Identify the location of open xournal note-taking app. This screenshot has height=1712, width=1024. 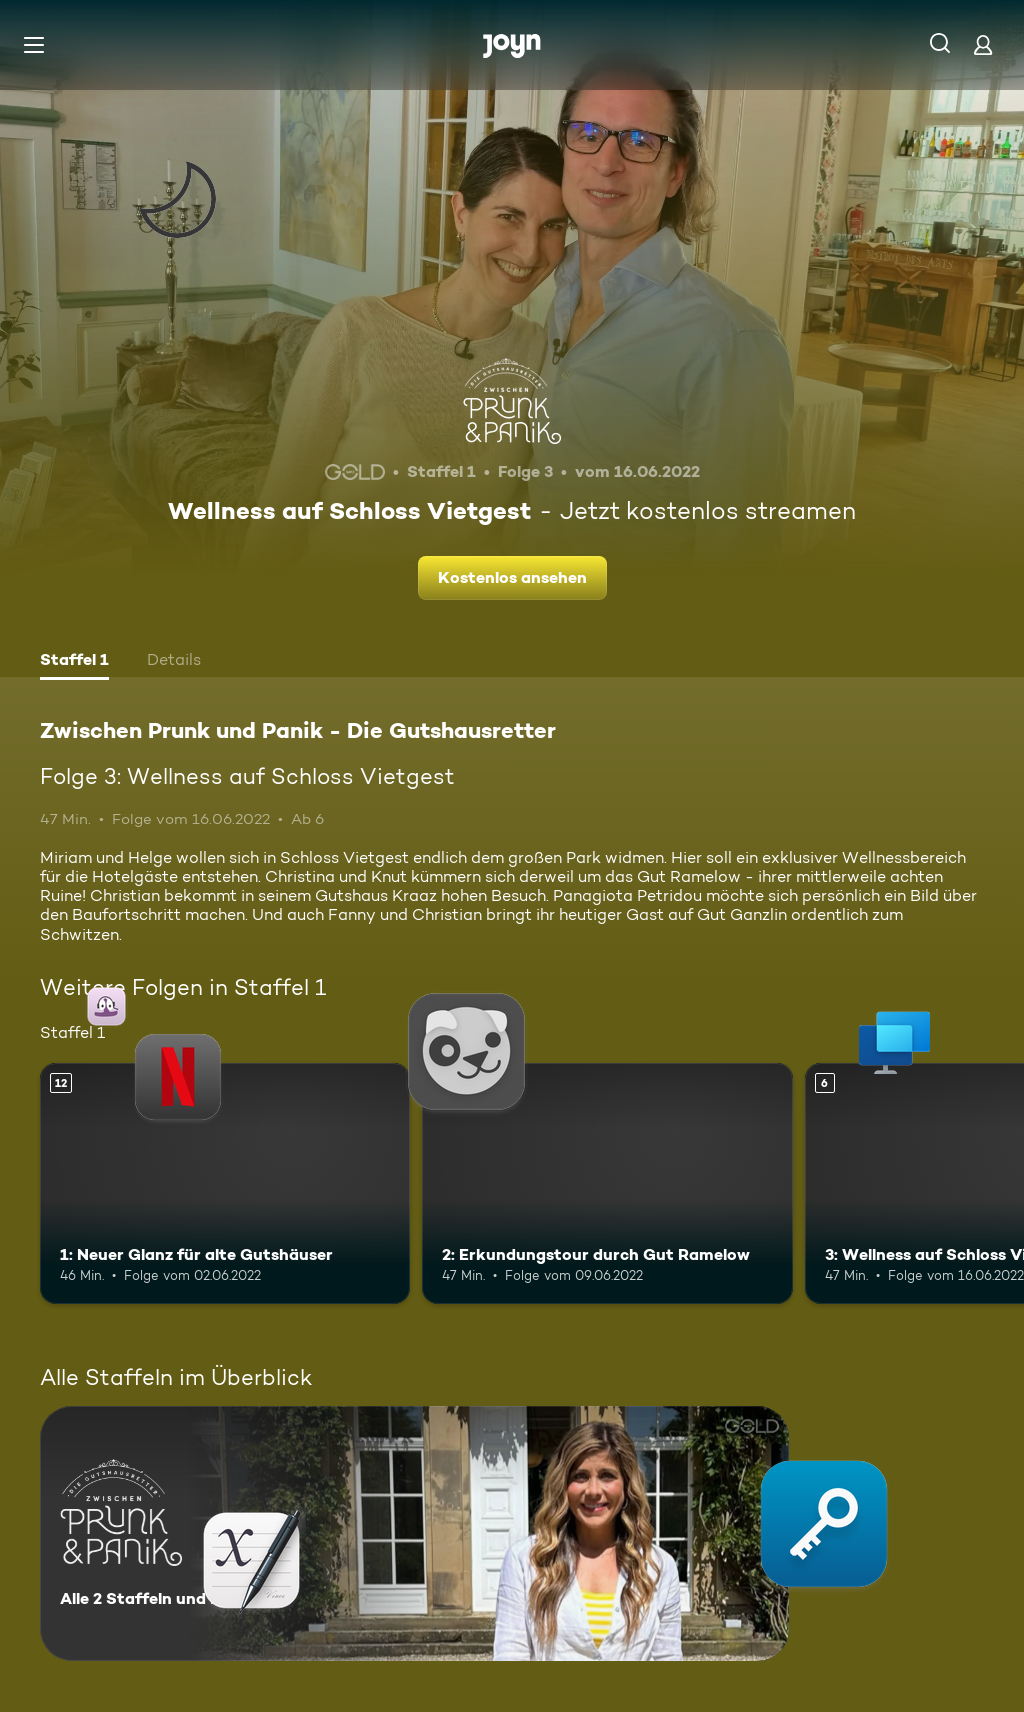
(251, 1560).